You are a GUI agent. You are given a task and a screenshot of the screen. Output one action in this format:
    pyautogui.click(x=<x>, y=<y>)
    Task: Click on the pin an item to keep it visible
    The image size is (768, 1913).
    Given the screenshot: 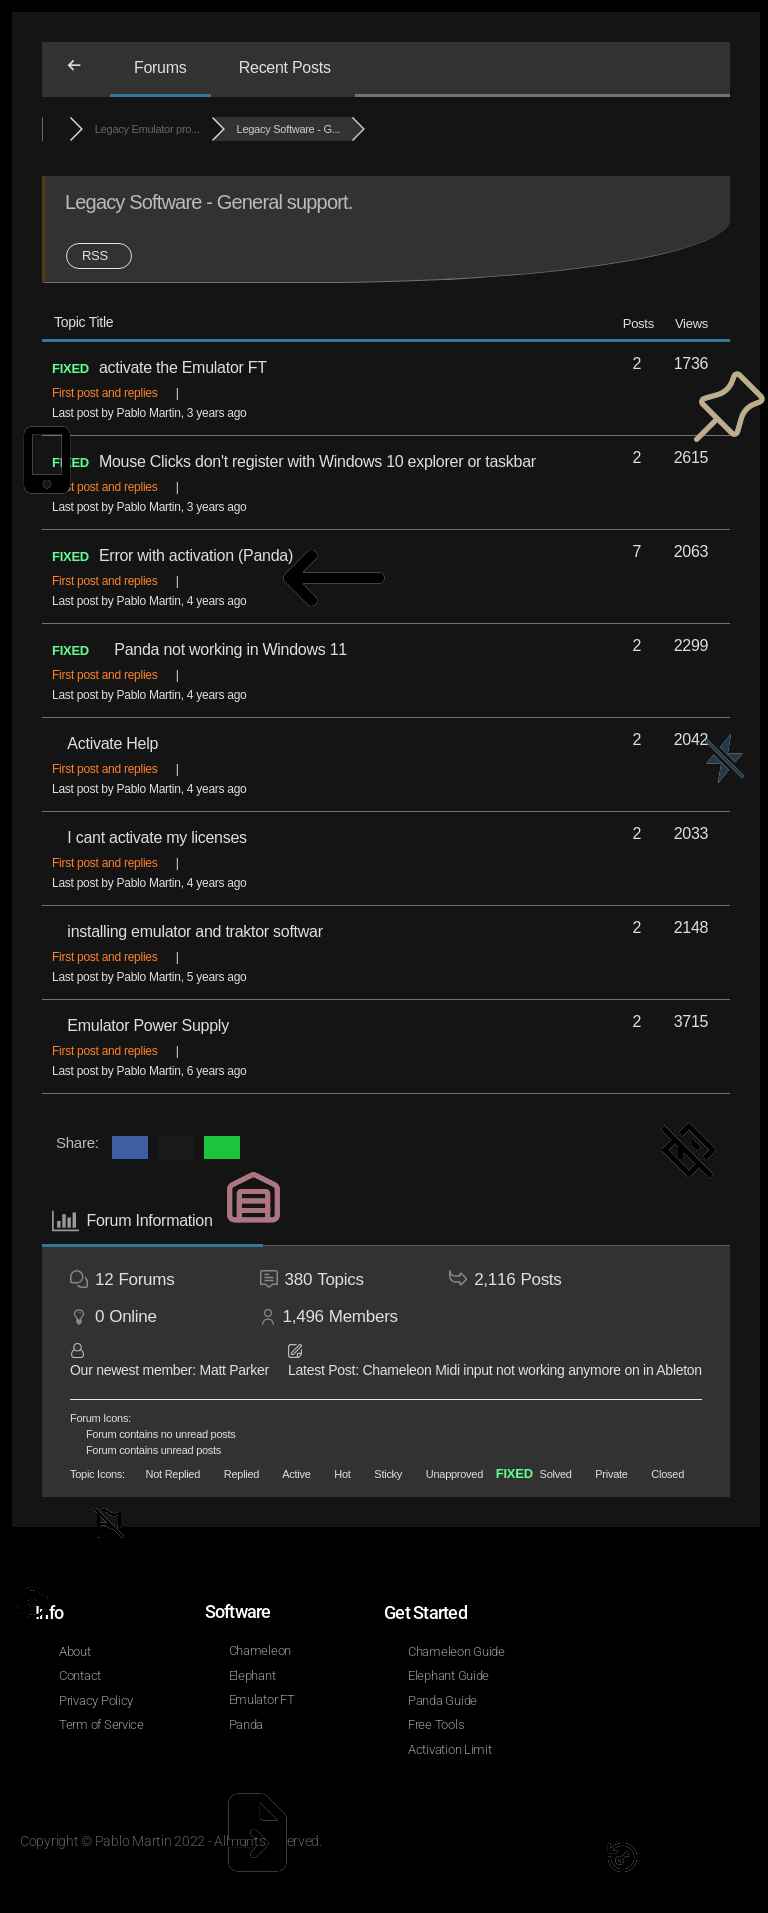 What is the action you would take?
    pyautogui.click(x=727, y=408)
    